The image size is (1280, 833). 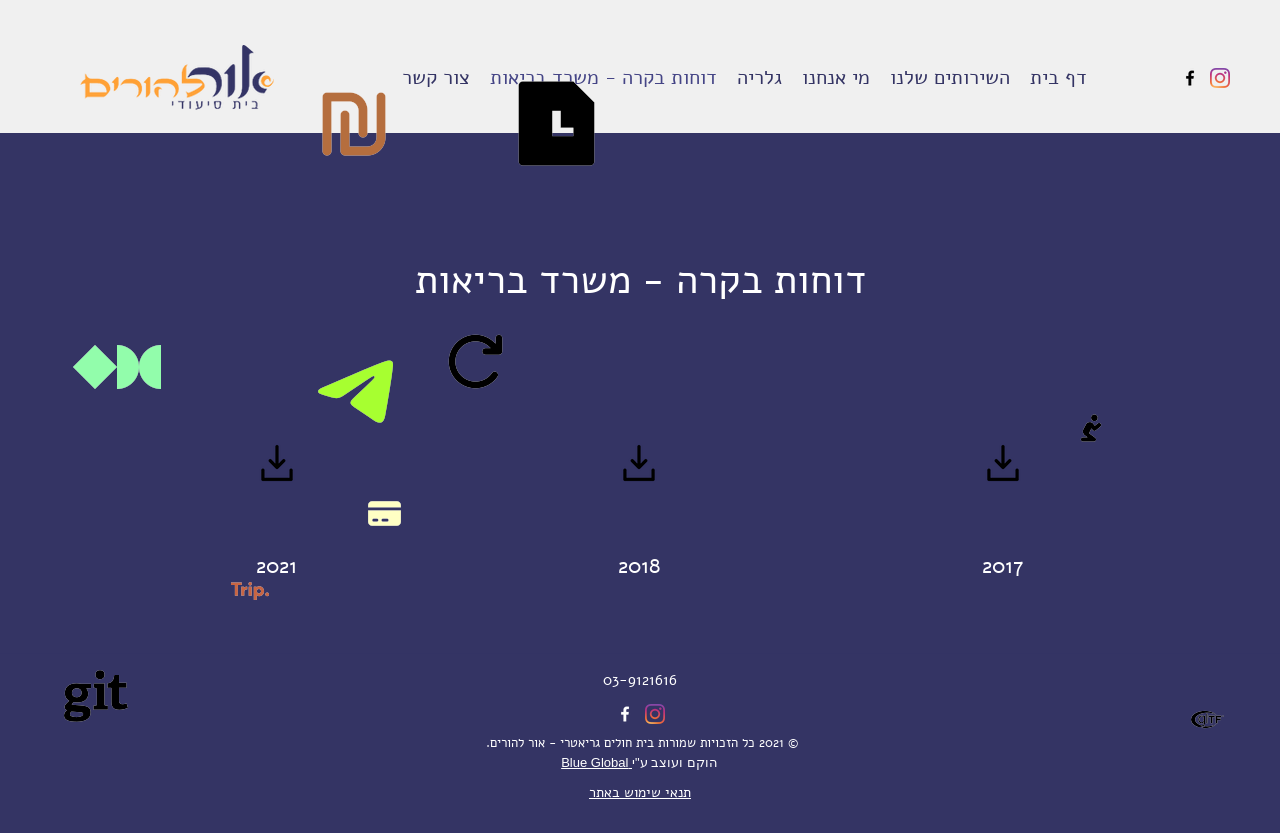 I want to click on glTF file format logo, so click(x=1207, y=719).